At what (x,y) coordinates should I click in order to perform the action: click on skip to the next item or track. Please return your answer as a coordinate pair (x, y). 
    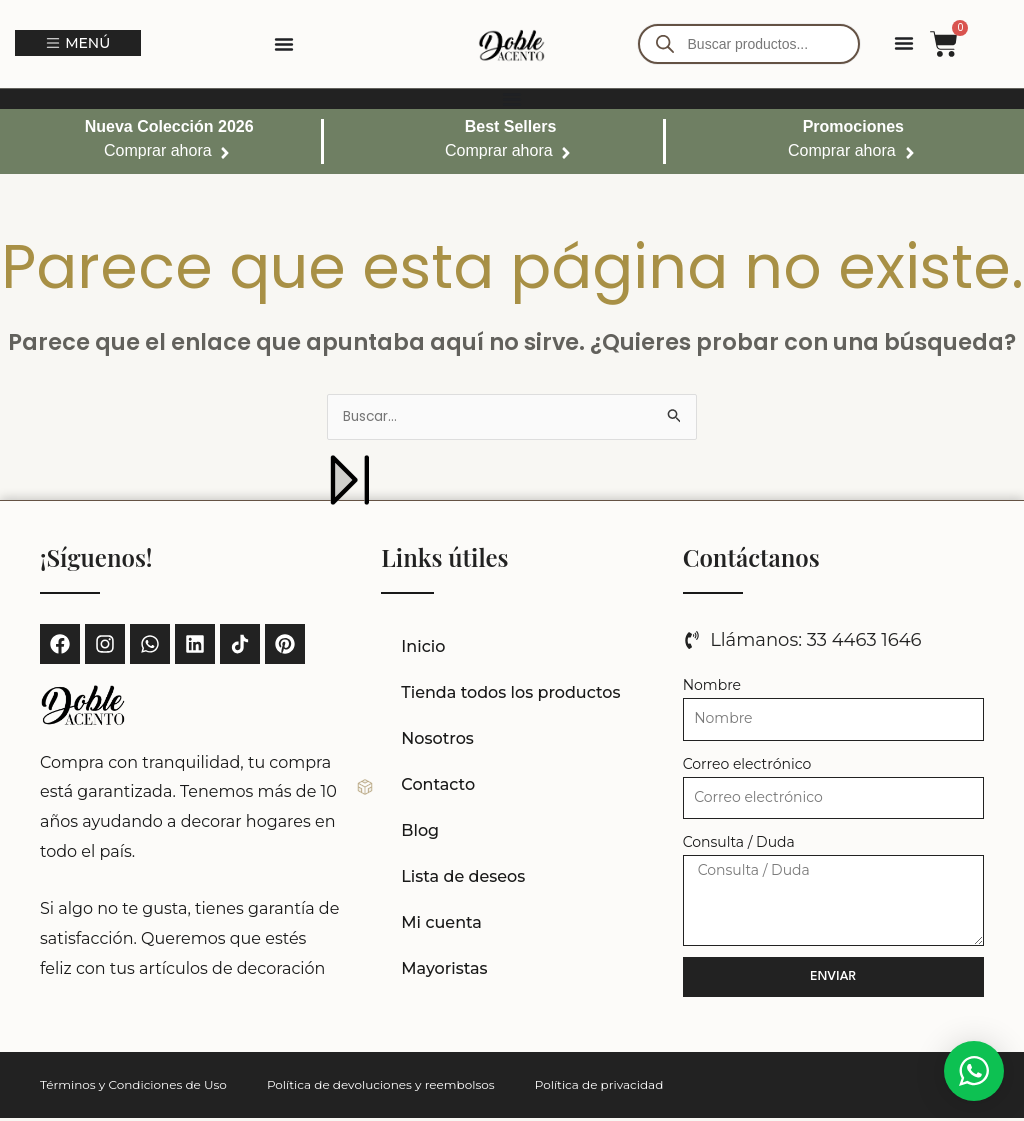
    Looking at the image, I should click on (351, 480).